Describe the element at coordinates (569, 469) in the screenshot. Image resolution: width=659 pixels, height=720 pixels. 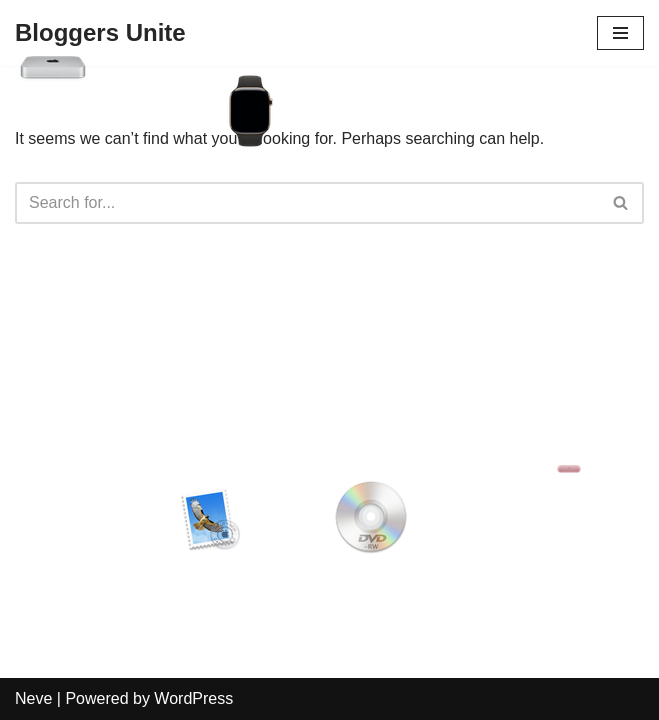
I see `connect to a bluetooth speaker` at that location.